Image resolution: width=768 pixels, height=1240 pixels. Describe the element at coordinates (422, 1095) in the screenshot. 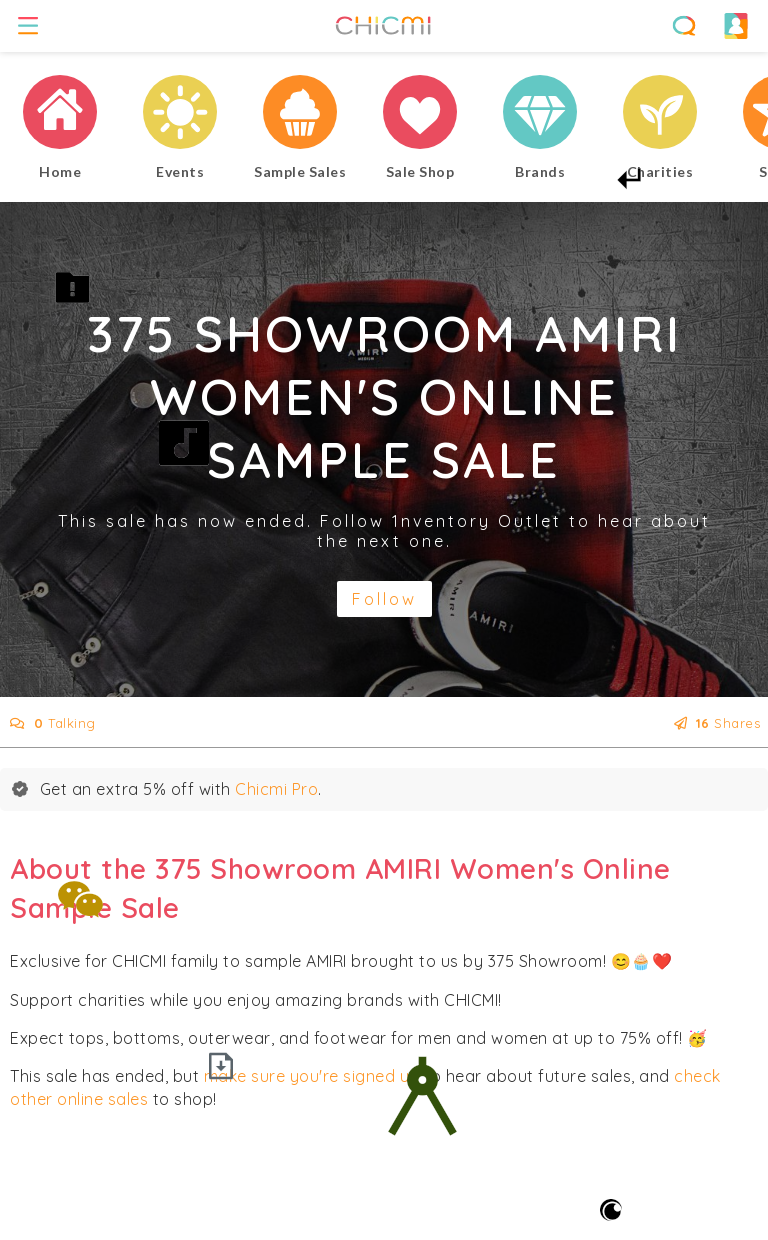

I see `access drawing or design tools` at that location.